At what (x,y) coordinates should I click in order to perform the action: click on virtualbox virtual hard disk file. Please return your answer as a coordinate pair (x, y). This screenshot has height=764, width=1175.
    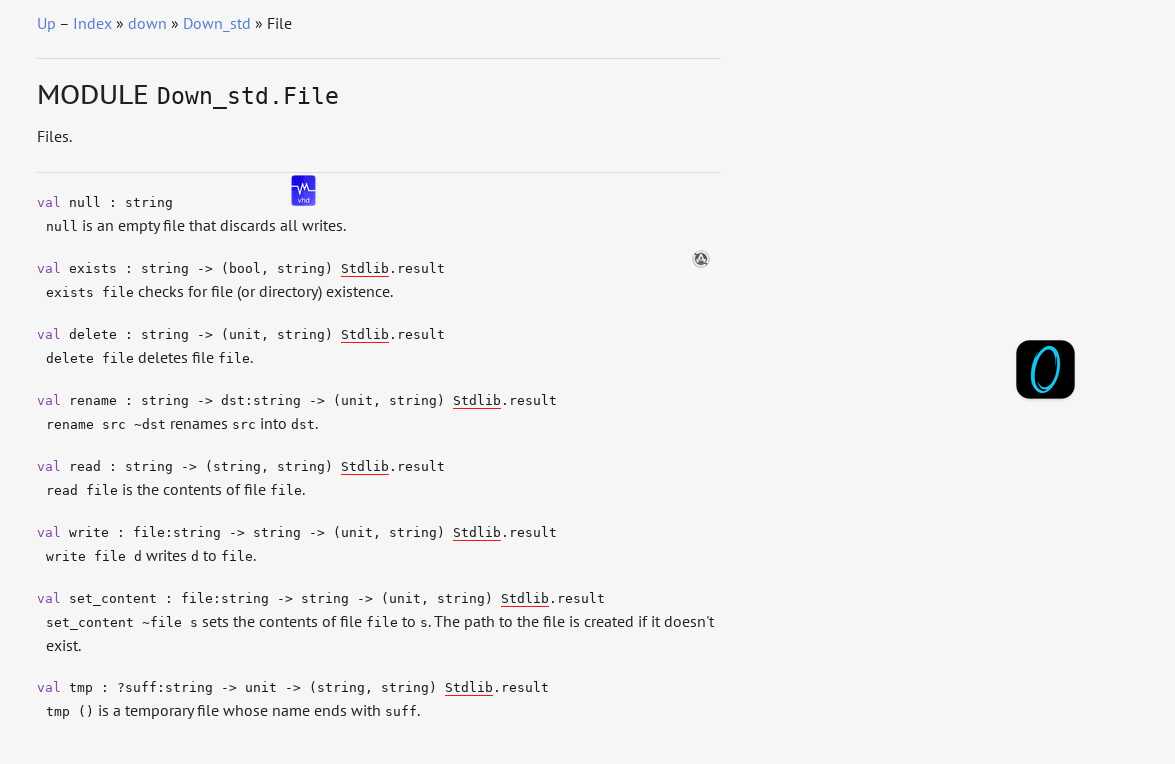
    Looking at the image, I should click on (303, 190).